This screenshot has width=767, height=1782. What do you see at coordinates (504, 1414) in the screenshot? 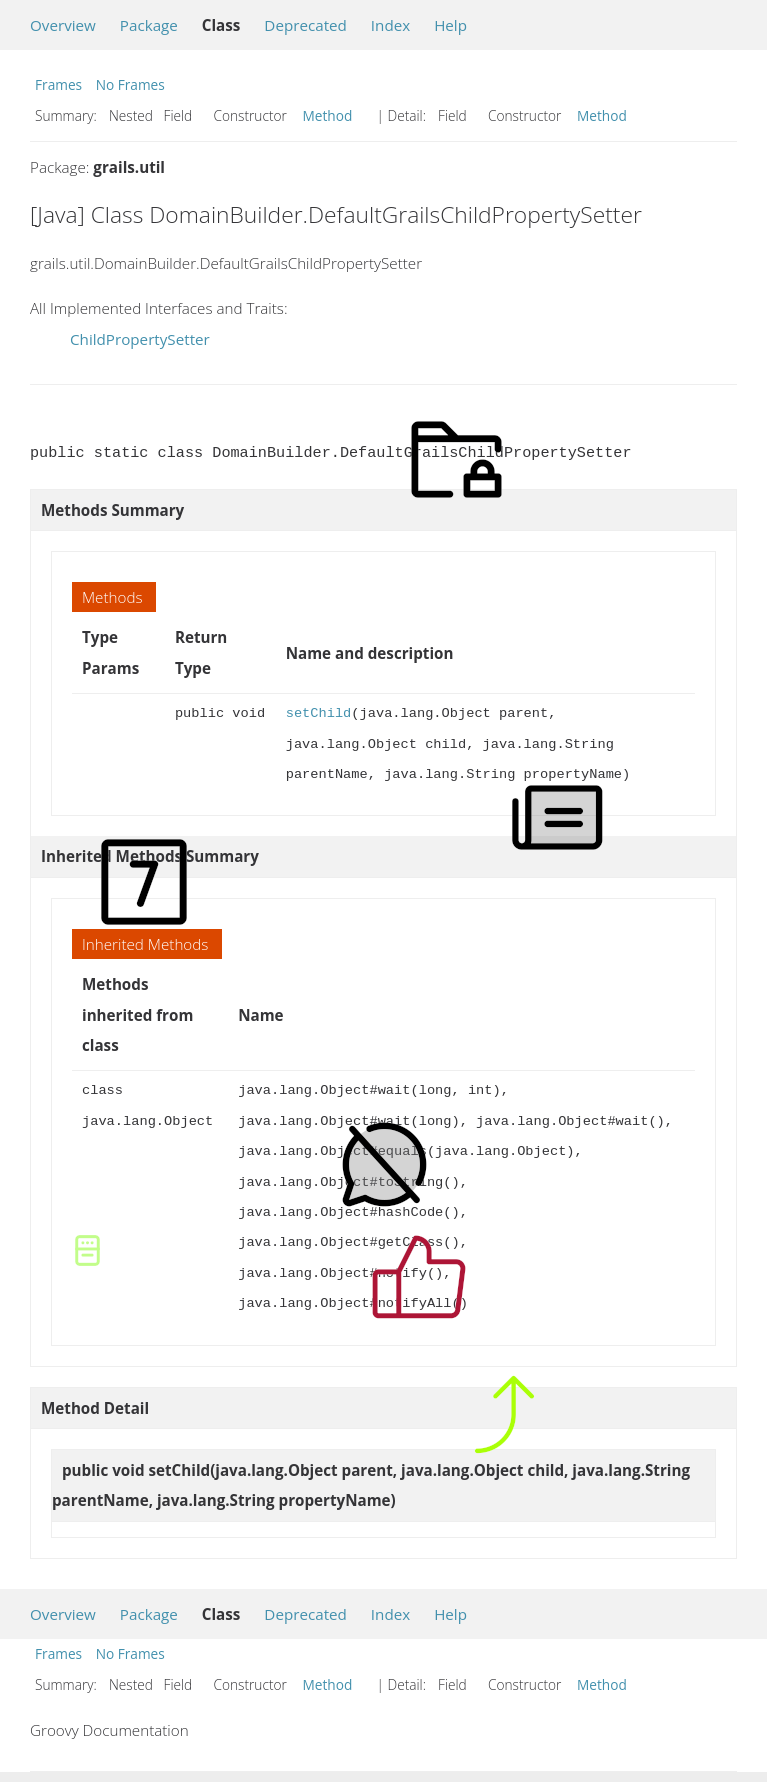
I see `go back and up in navigation` at bounding box center [504, 1414].